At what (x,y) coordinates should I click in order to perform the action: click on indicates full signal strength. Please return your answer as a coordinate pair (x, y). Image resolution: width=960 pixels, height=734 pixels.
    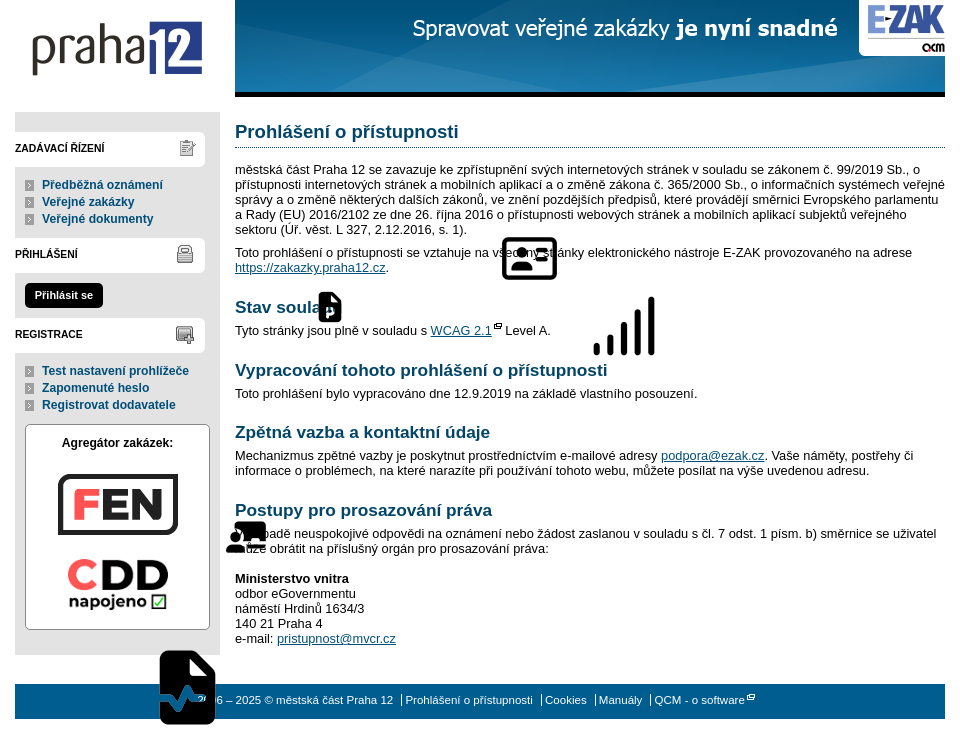
    Looking at the image, I should click on (624, 326).